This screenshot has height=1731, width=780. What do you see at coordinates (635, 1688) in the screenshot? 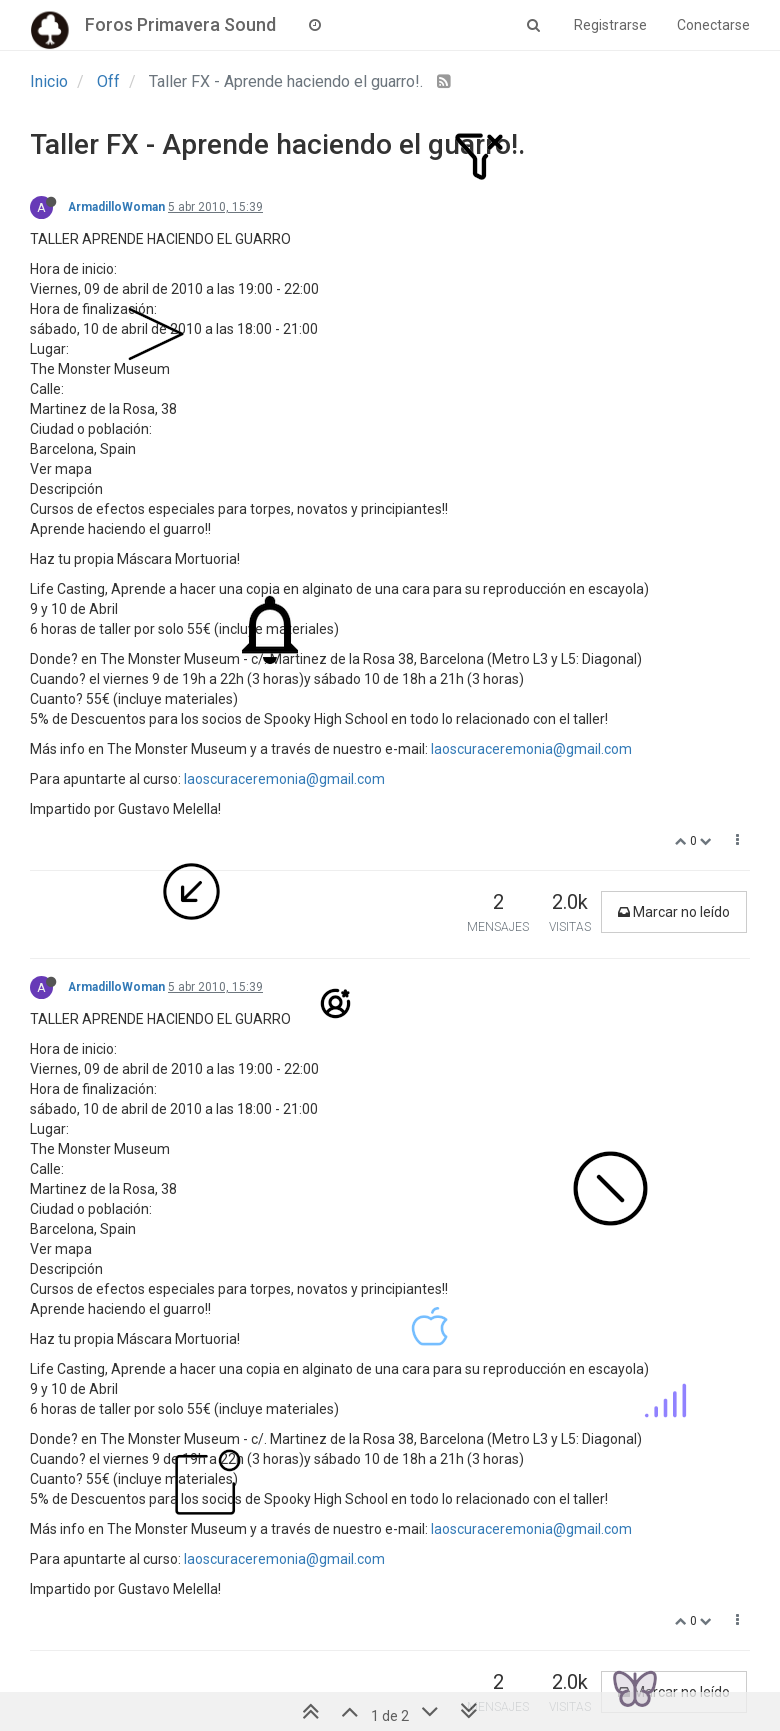
I see `indicates a transformation or metamorphosis feature` at bounding box center [635, 1688].